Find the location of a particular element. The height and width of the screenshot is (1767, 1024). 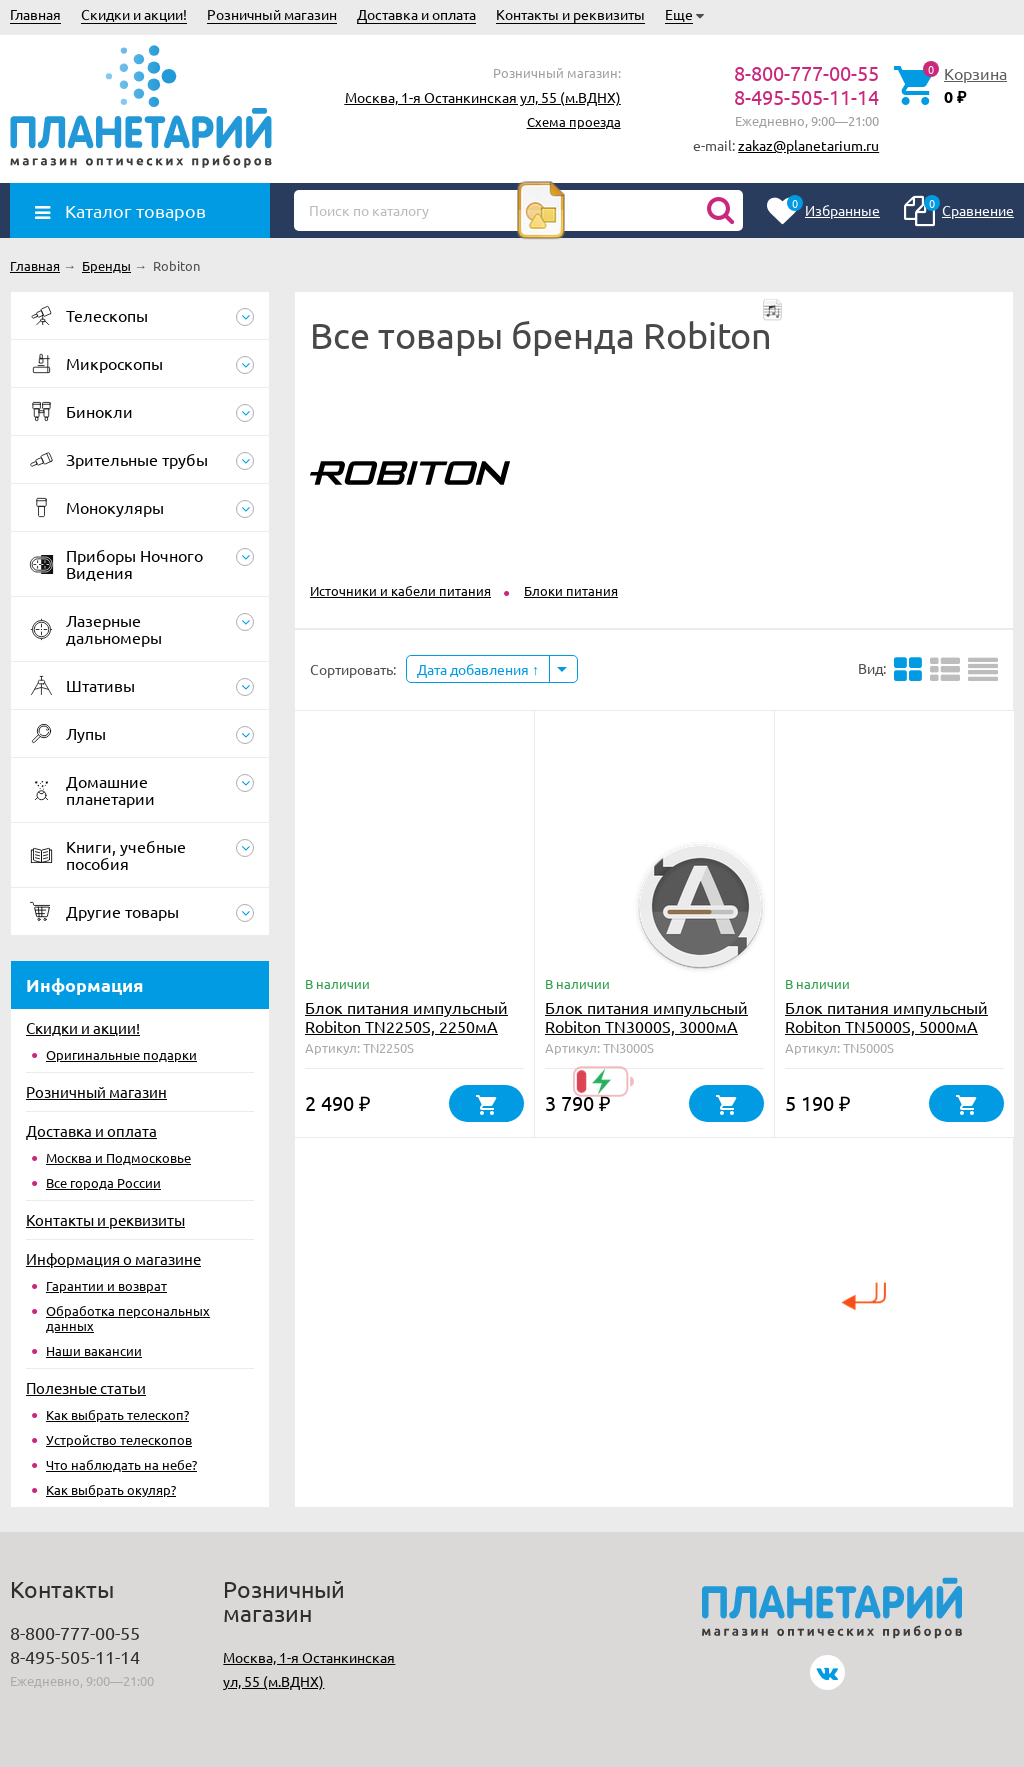

check for available software updates is located at coordinates (700, 906).